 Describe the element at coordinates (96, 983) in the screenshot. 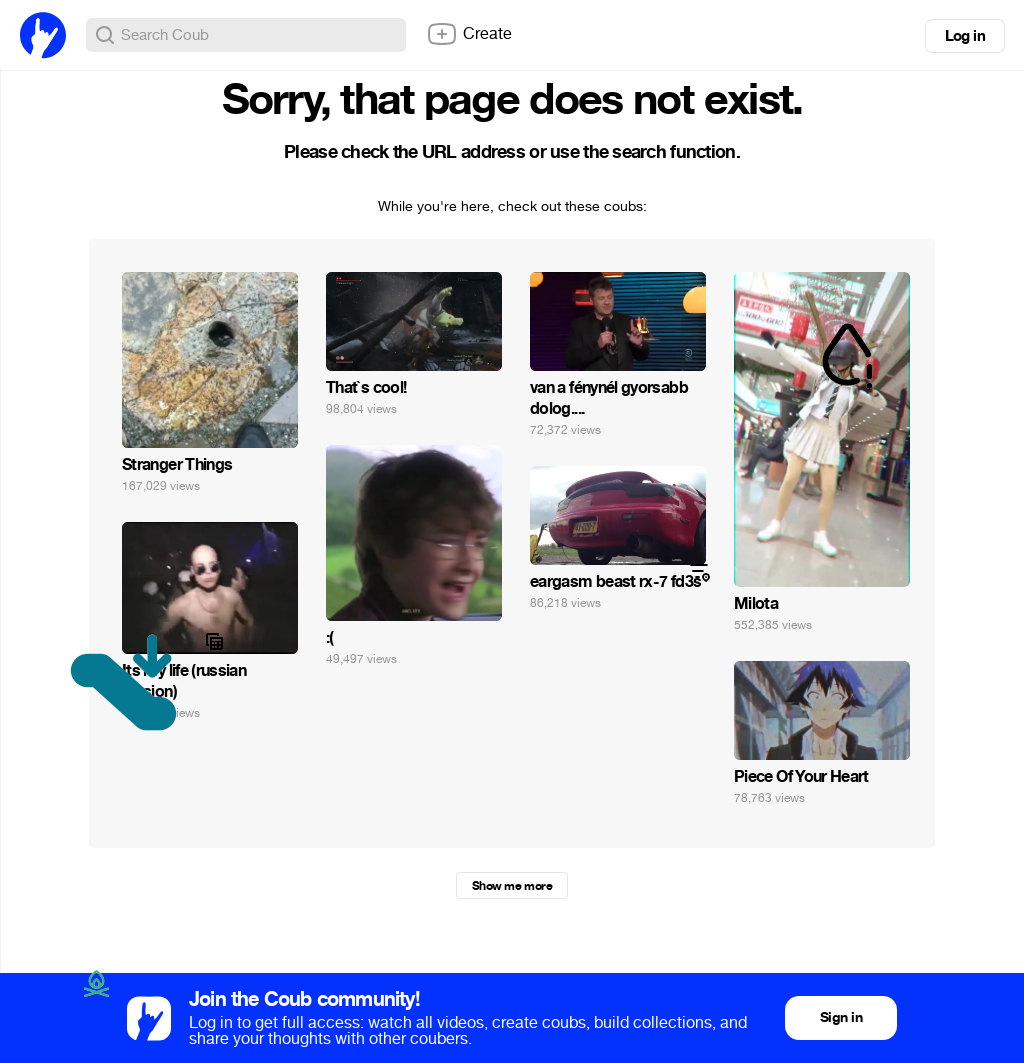

I see `access camping or outdoor activity features` at that location.